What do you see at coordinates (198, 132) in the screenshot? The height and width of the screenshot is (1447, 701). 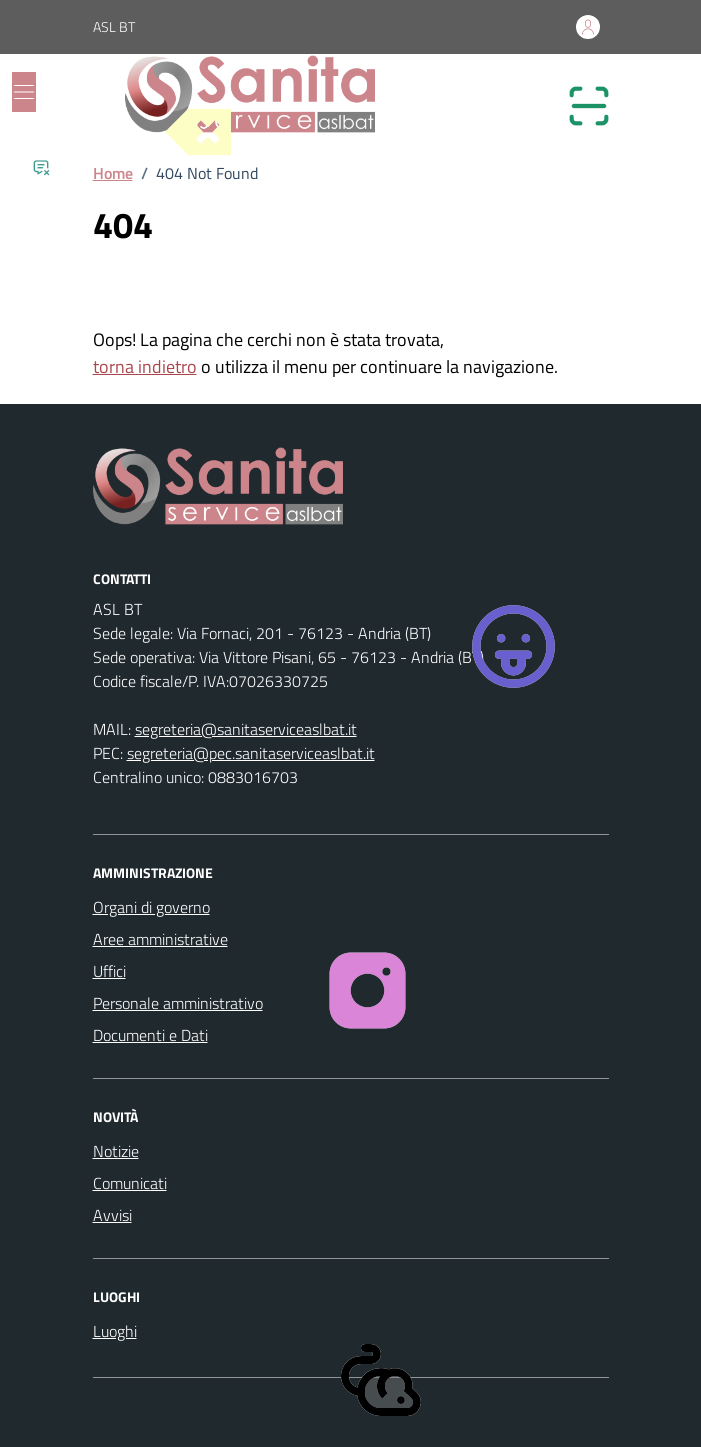 I see `delete the previous character` at bounding box center [198, 132].